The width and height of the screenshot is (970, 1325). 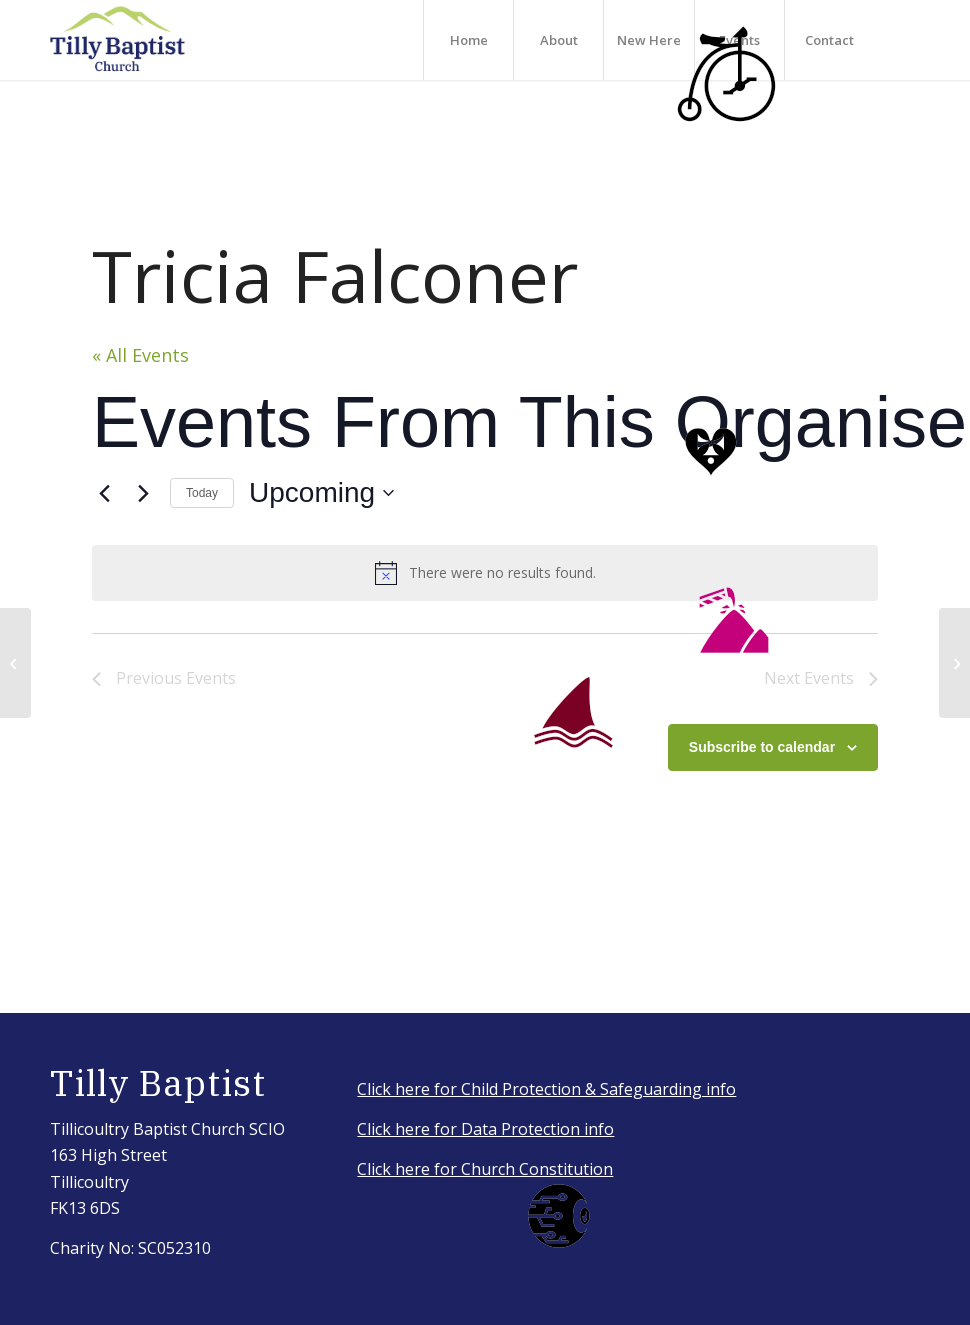 What do you see at coordinates (711, 452) in the screenshot?
I see `indicates royal or noble romance storyline` at bounding box center [711, 452].